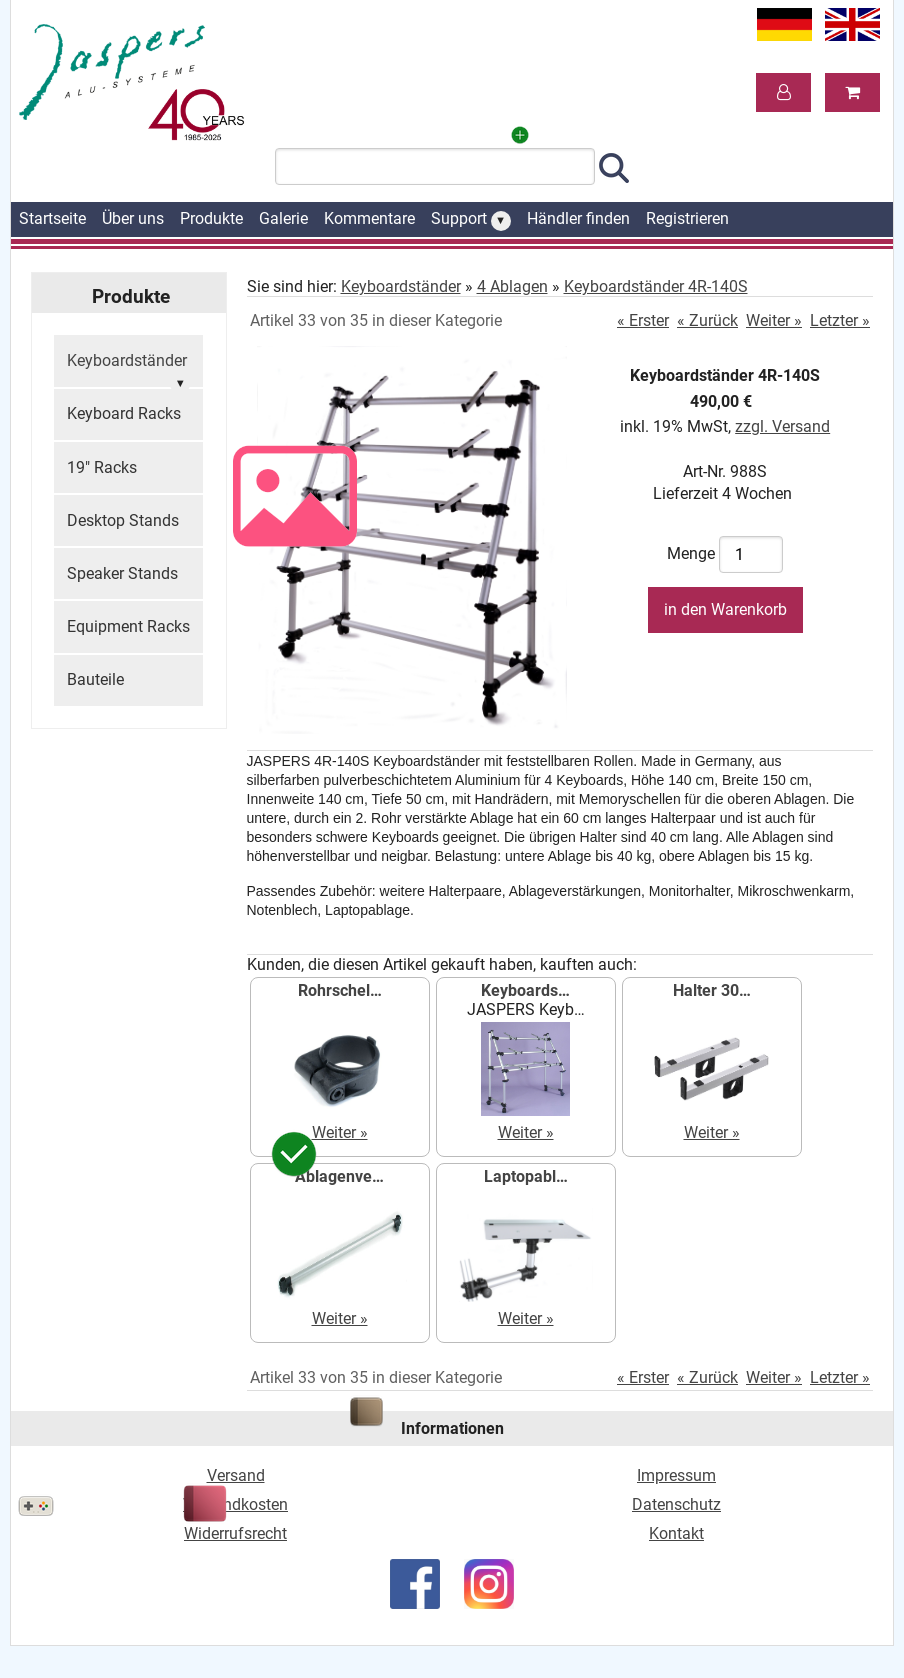 Image resolution: width=904 pixels, height=1678 pixels. I want to click on indicates file has been successfully synced, so click(294, 1154).